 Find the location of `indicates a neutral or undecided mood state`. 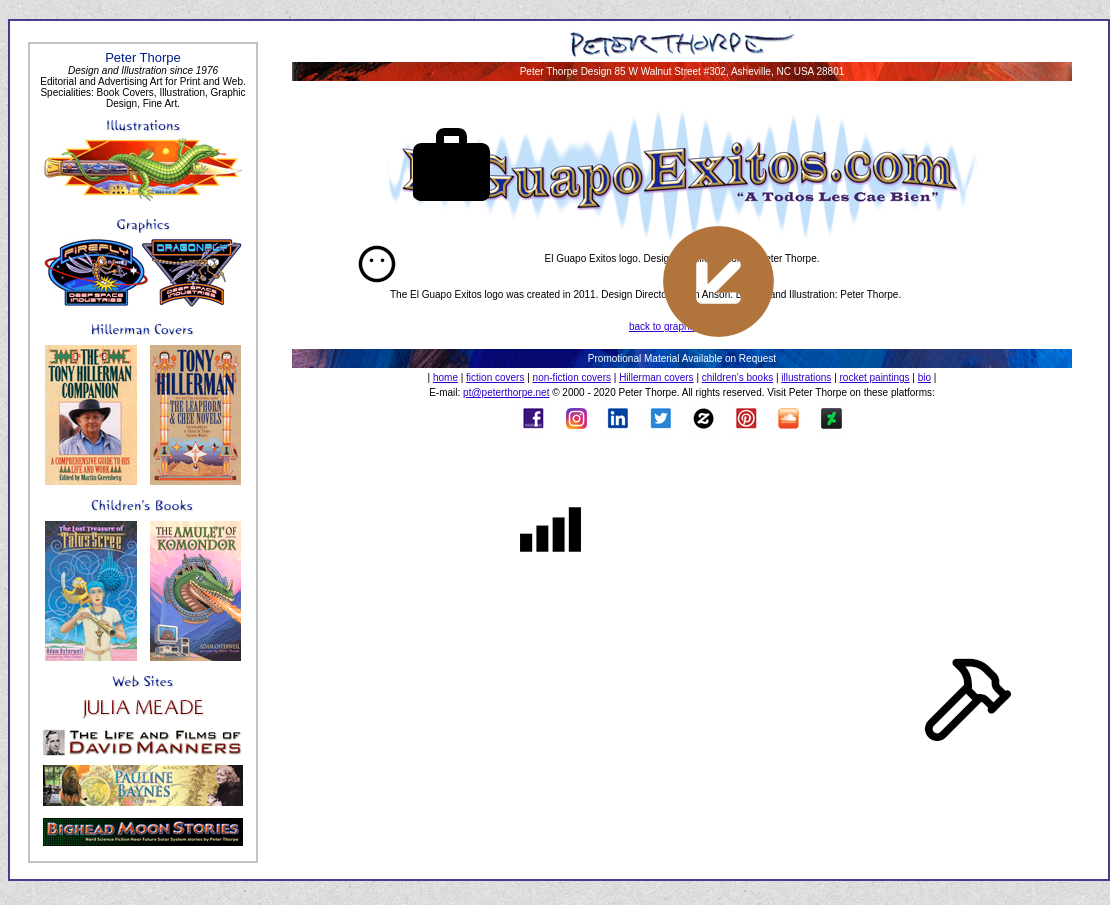

indicates a neutral or undecided mood state is located at coordinates (377, 264).